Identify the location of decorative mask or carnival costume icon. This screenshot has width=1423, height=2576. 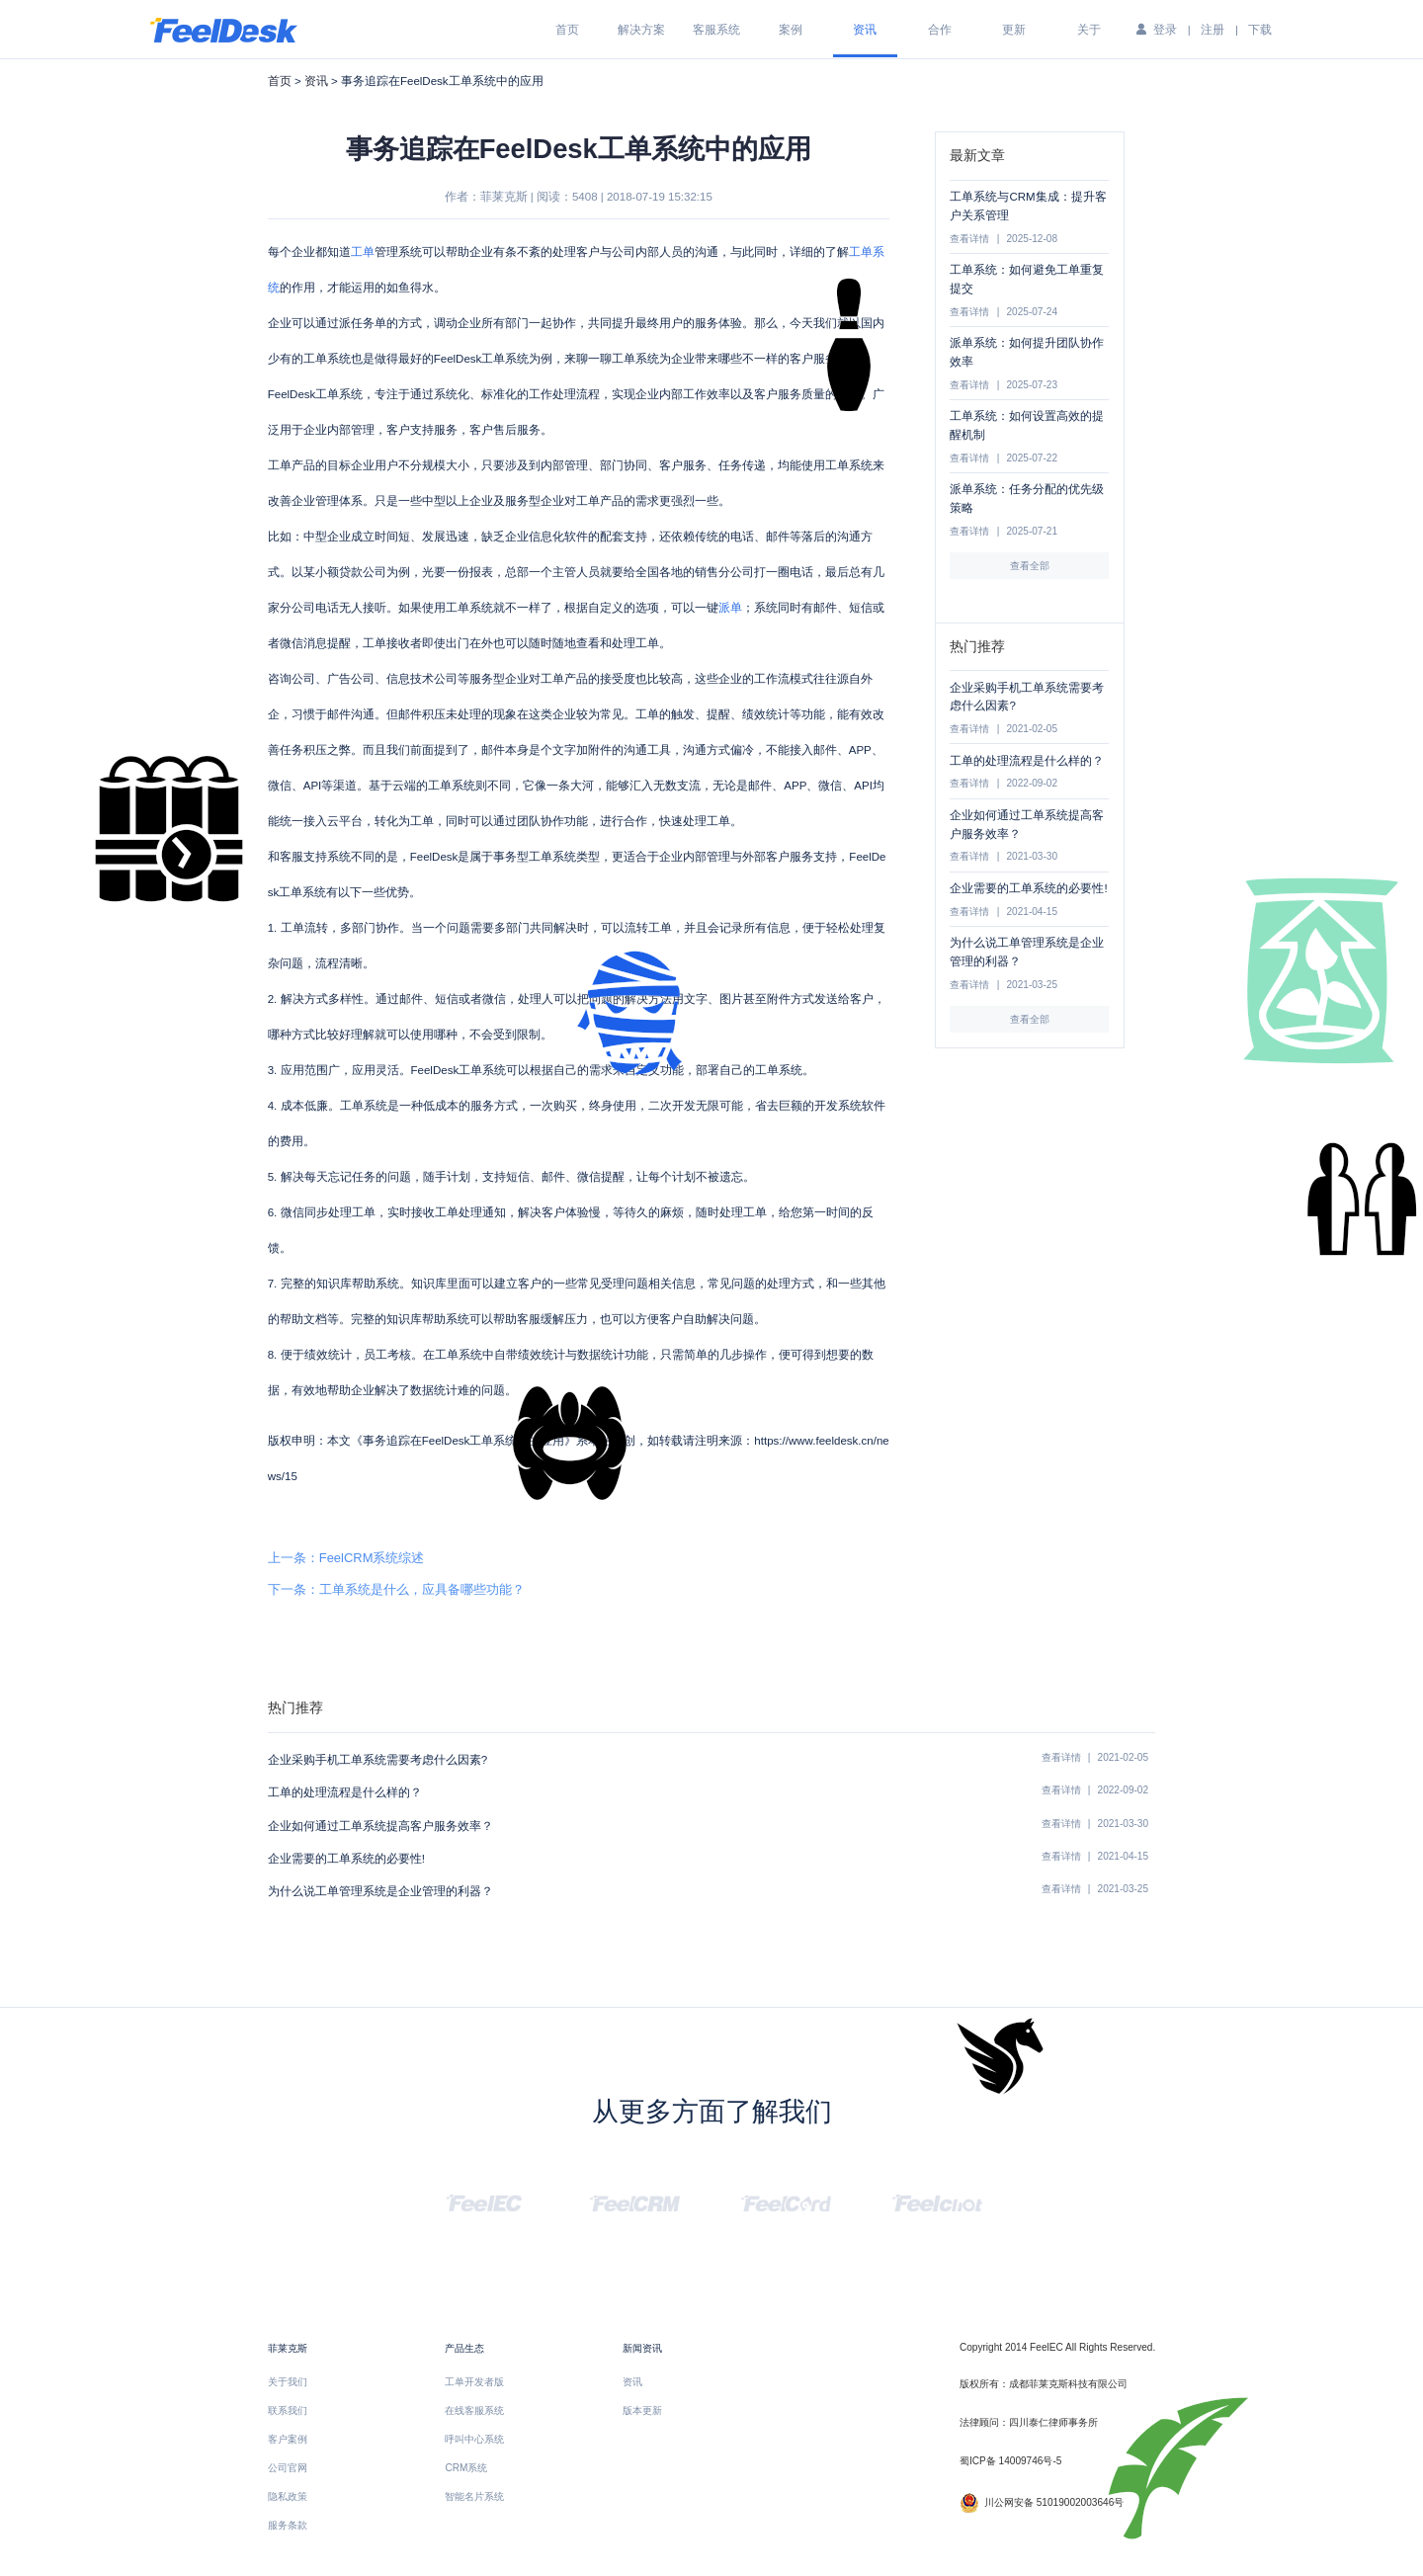
(569, 1443).